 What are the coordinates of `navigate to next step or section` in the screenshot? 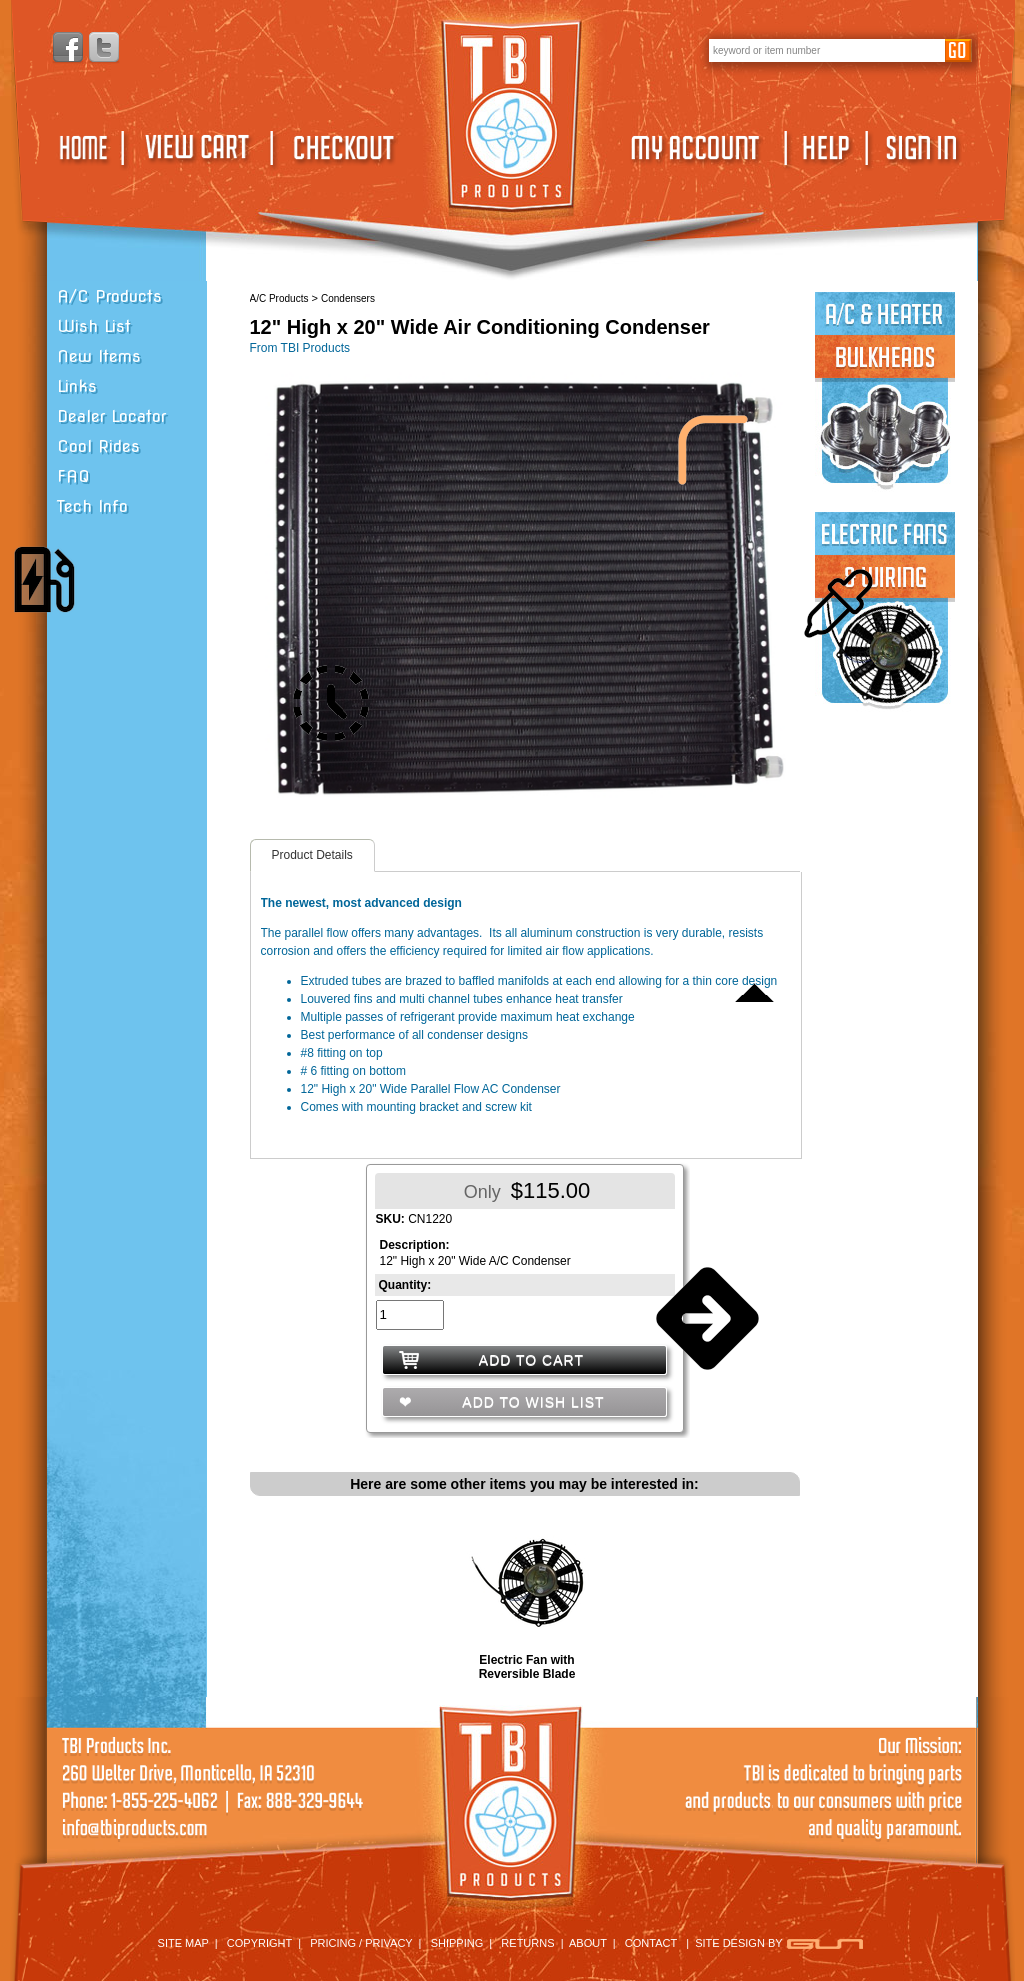 It's located at (707, 1318).